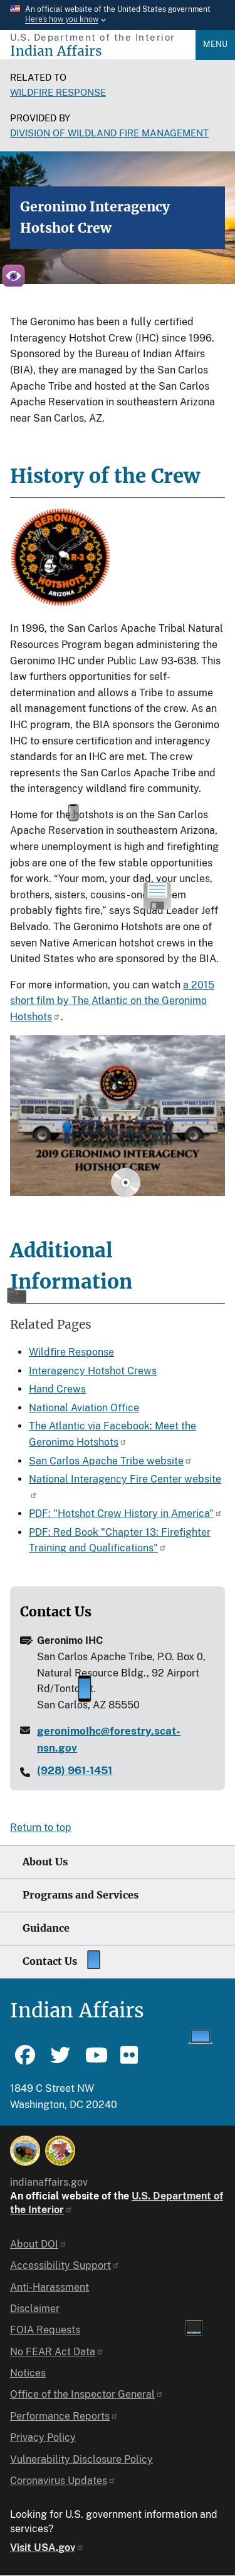 The height and width of the screenshot is (2576, 235). I want to click on access network server files, so click(16, 1296).